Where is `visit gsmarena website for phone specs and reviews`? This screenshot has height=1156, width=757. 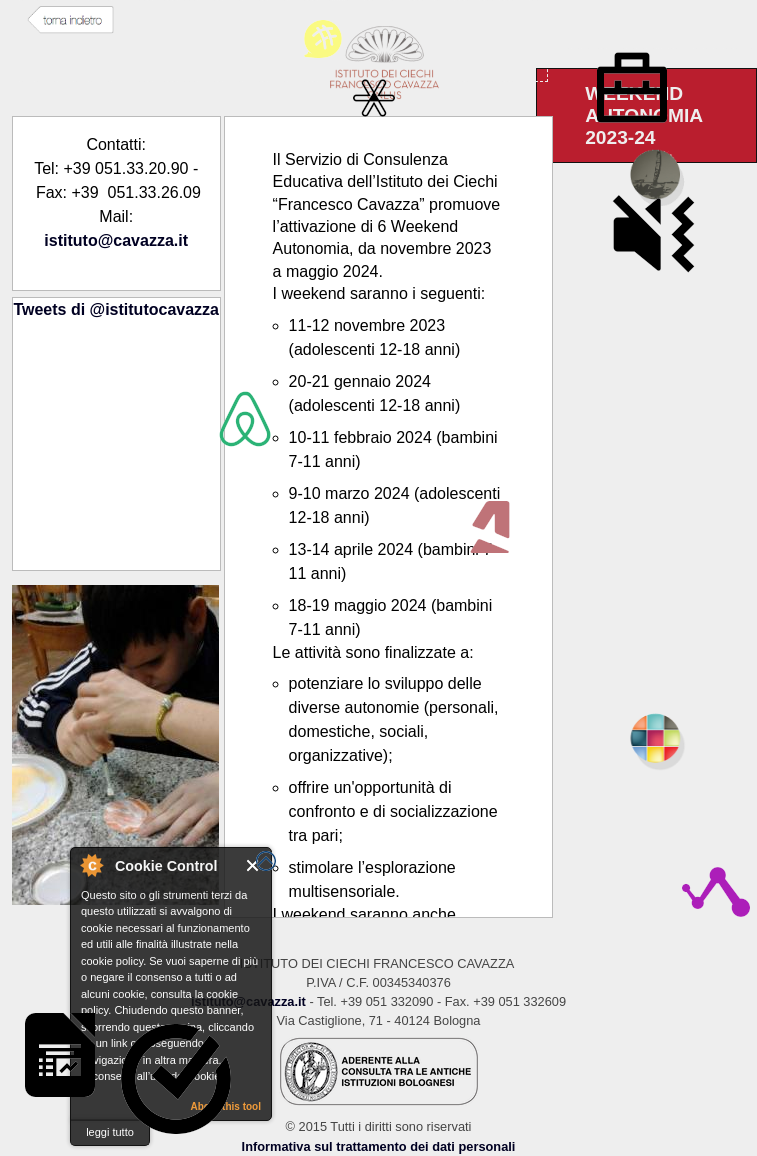 visit gsmarena website for phone specs and reviews is located at coordinates (490, 527).